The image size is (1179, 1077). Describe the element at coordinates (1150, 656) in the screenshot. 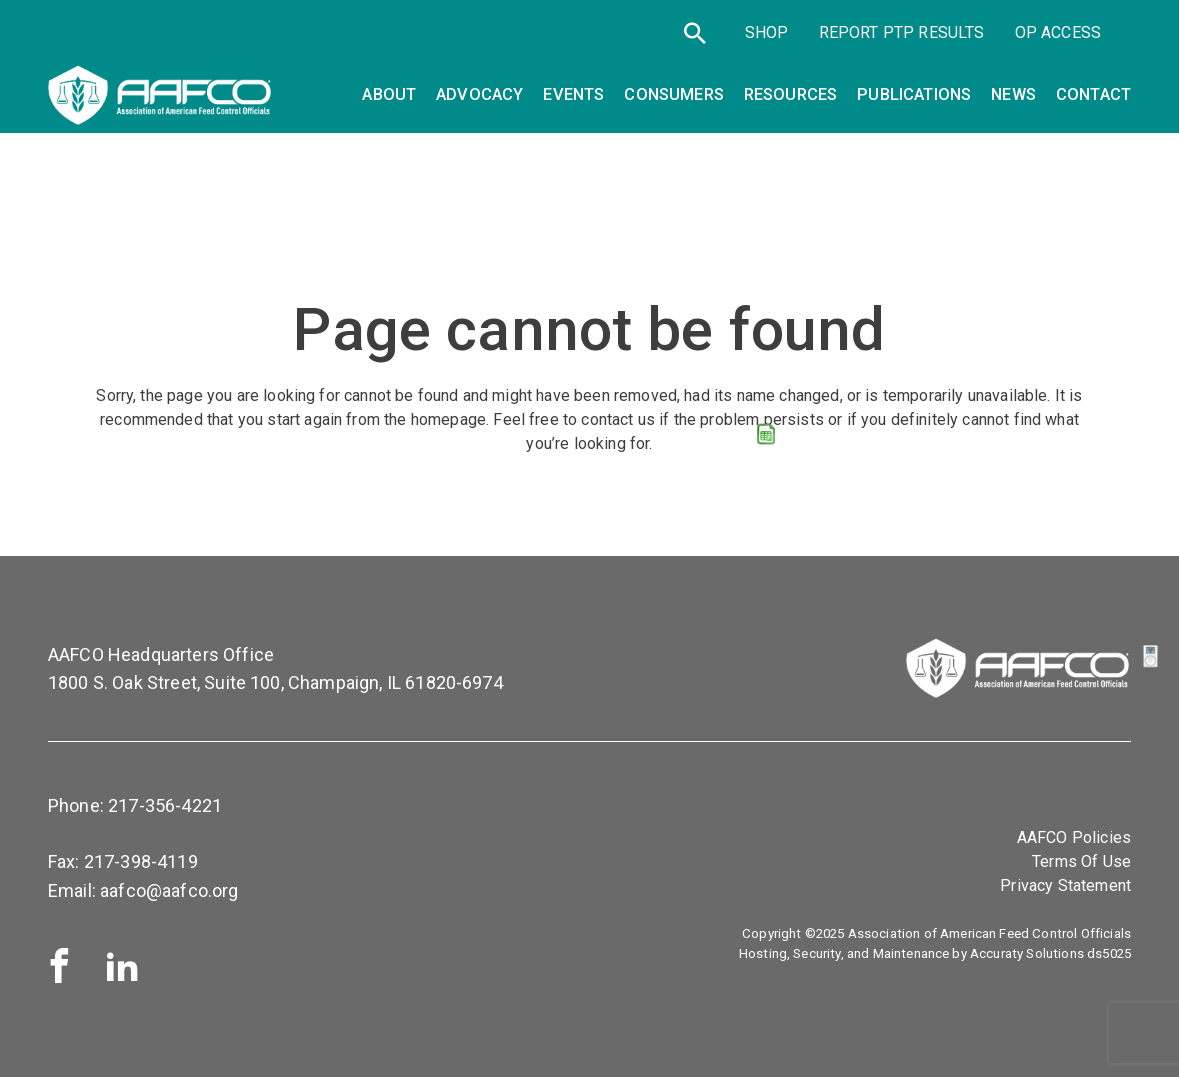

I see `indicates a connected iPod device` at that location.